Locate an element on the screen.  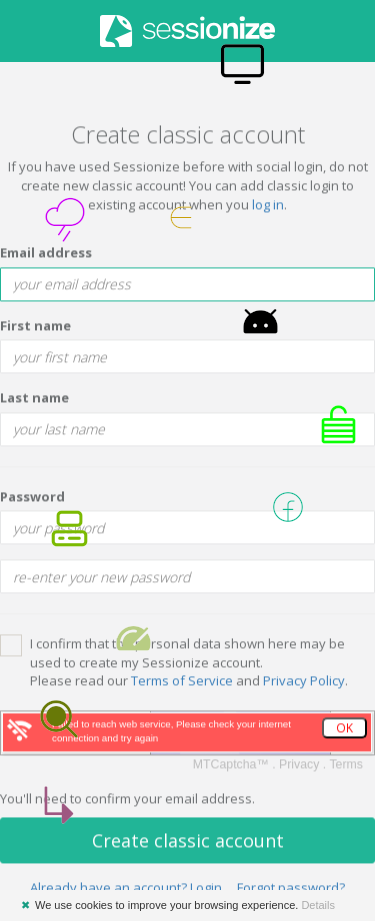
indicates set membership in mathematical notation is located at coordinates (181, 217).